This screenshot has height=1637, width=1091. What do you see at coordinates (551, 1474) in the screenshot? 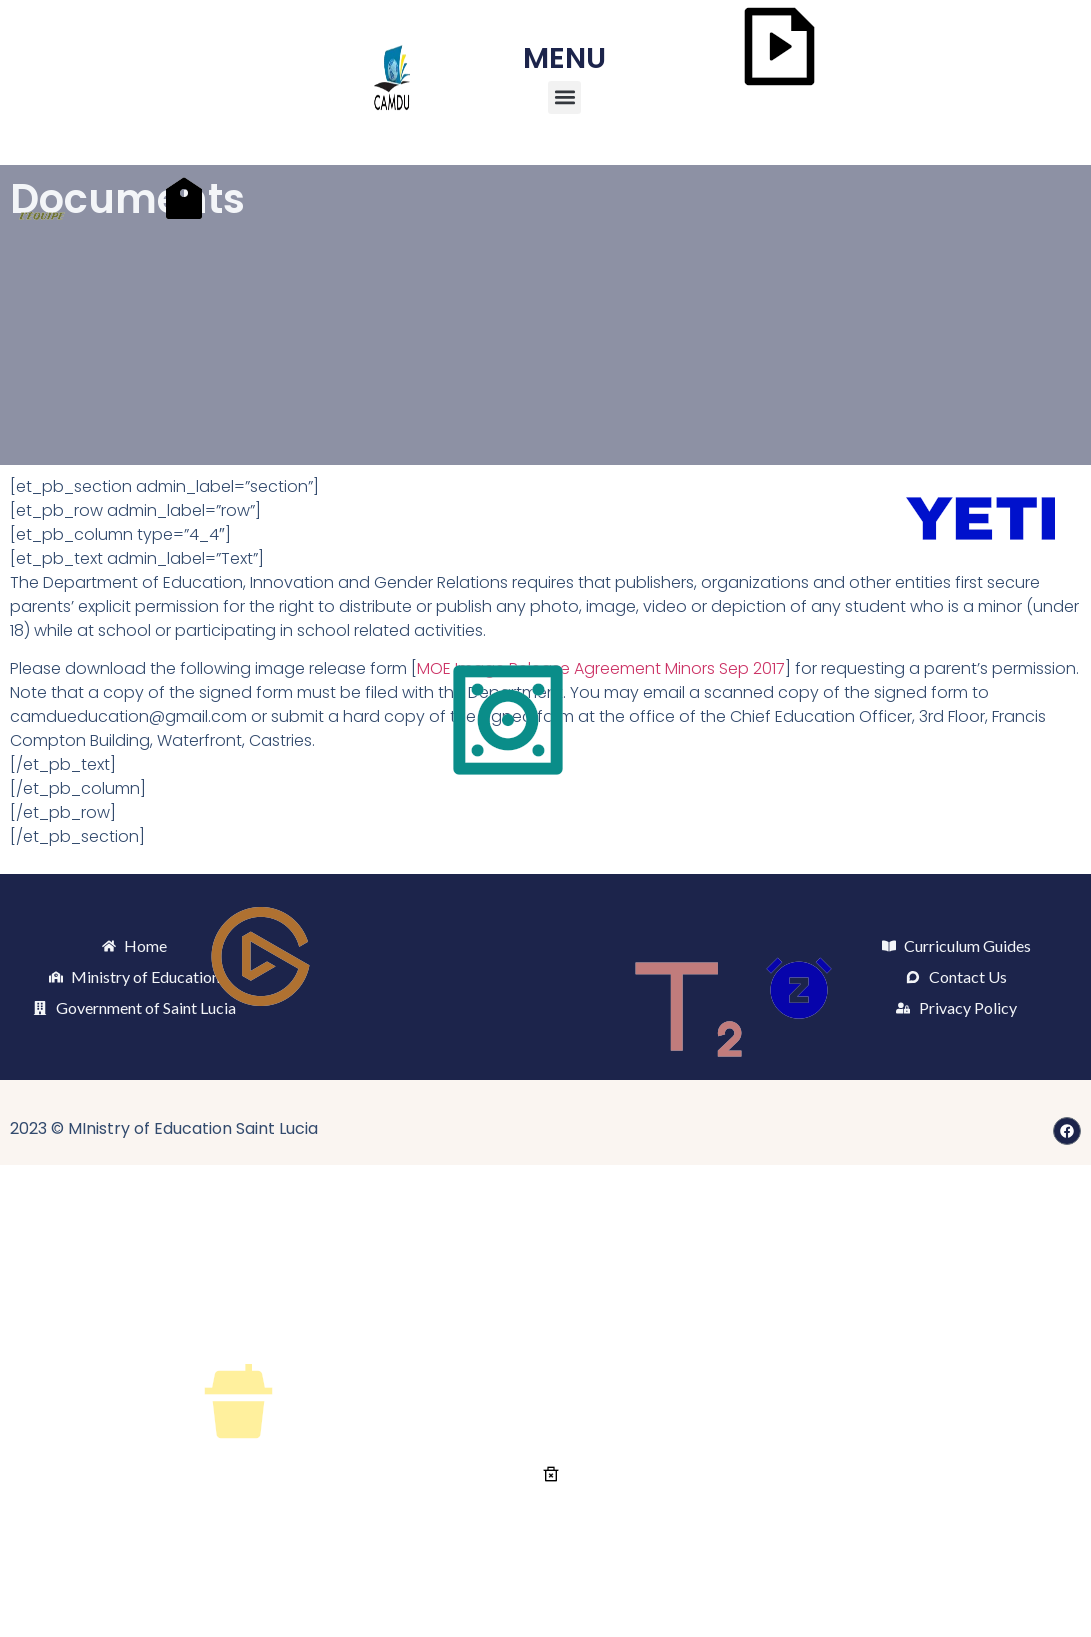
I see `delete selected item` at bounding box center [551, 1474].